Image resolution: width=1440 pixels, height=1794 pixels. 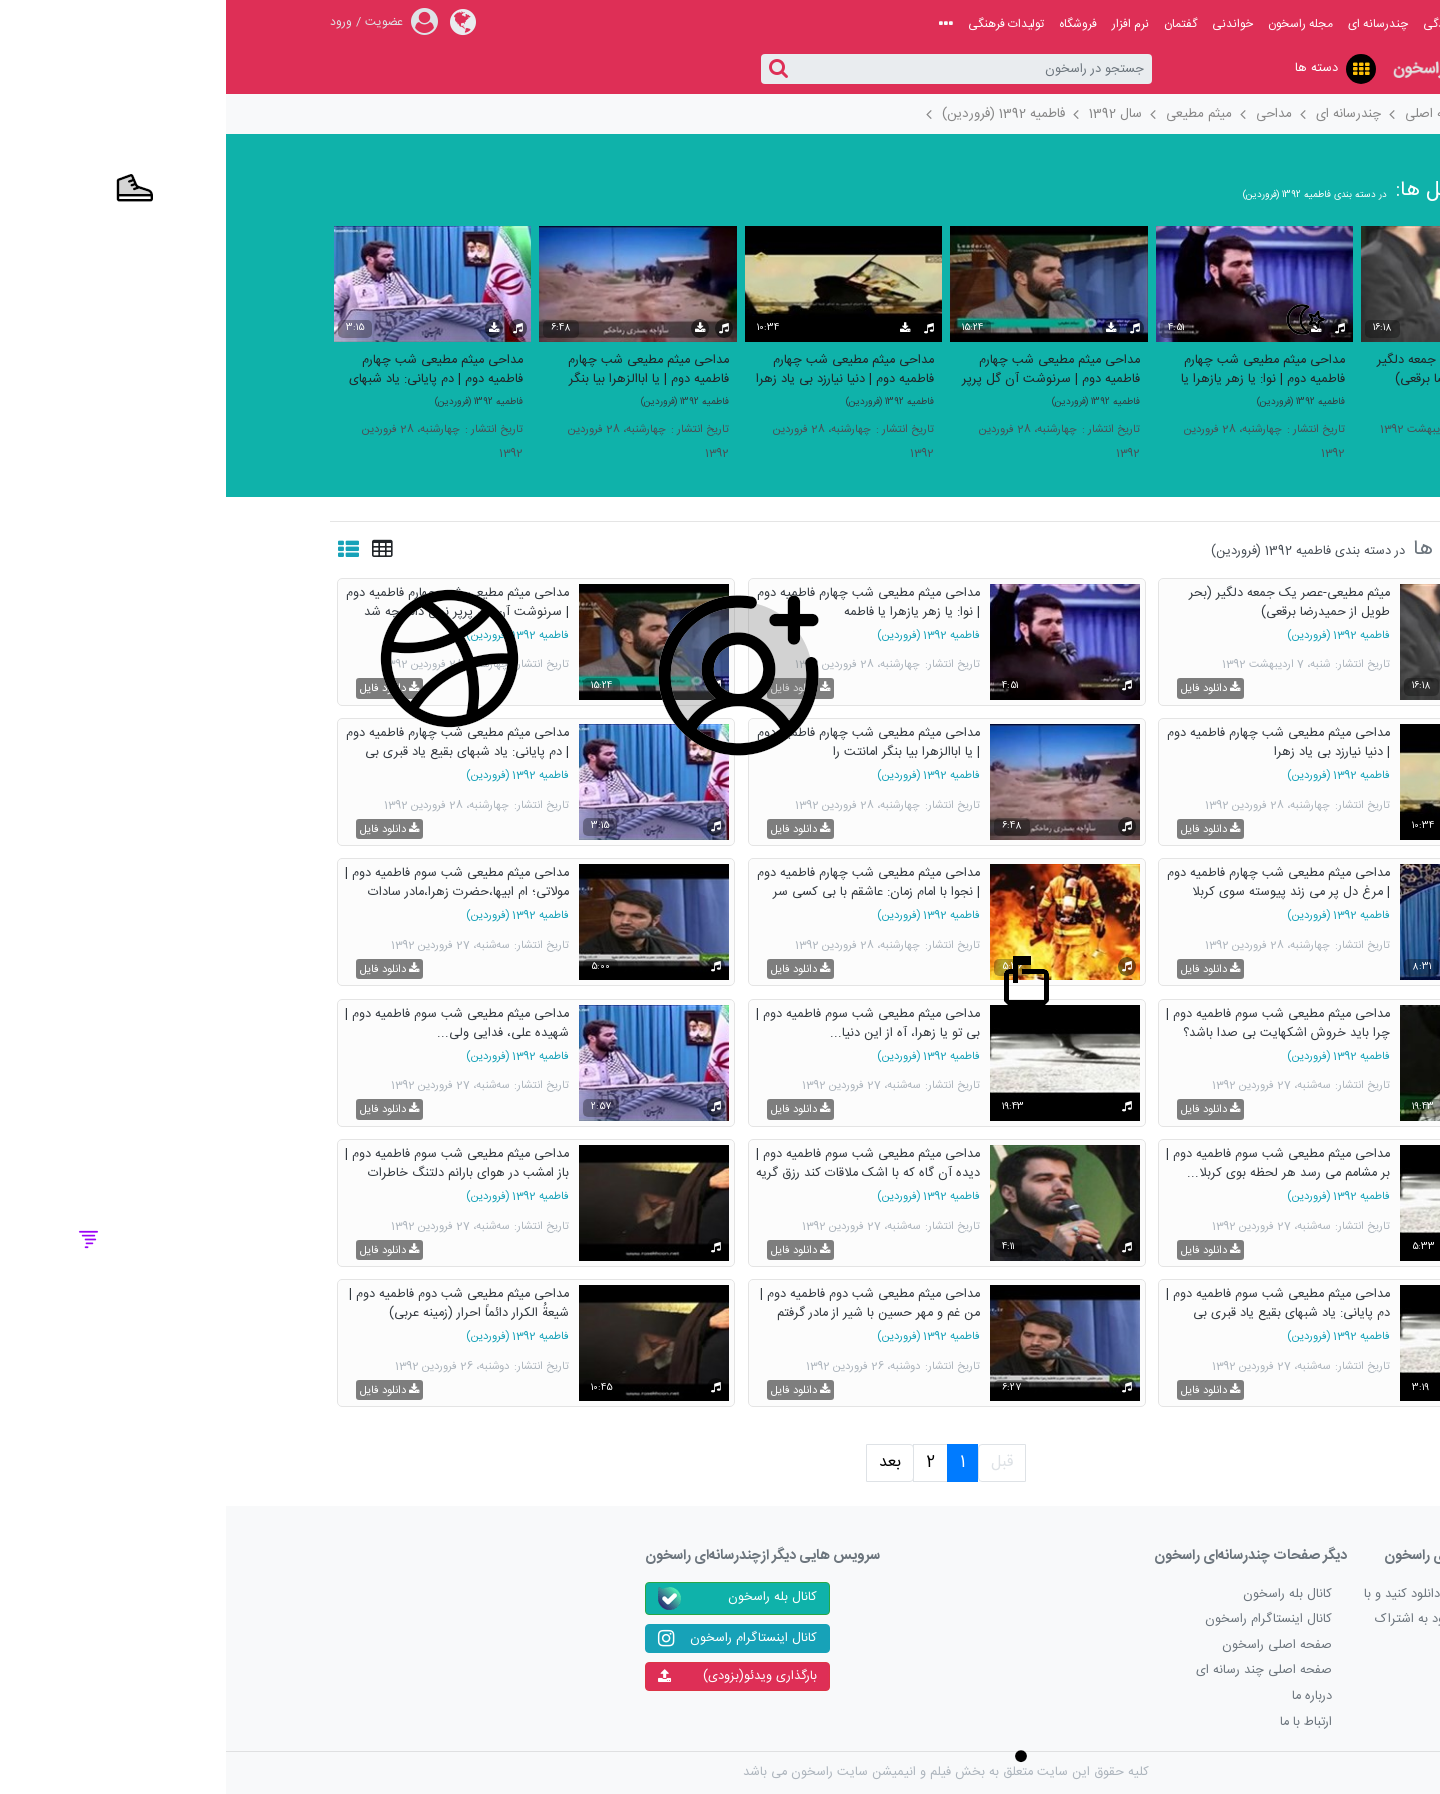 I want to click on indicates tornado warning or severe weather alert, so click(x=88, y=1239).